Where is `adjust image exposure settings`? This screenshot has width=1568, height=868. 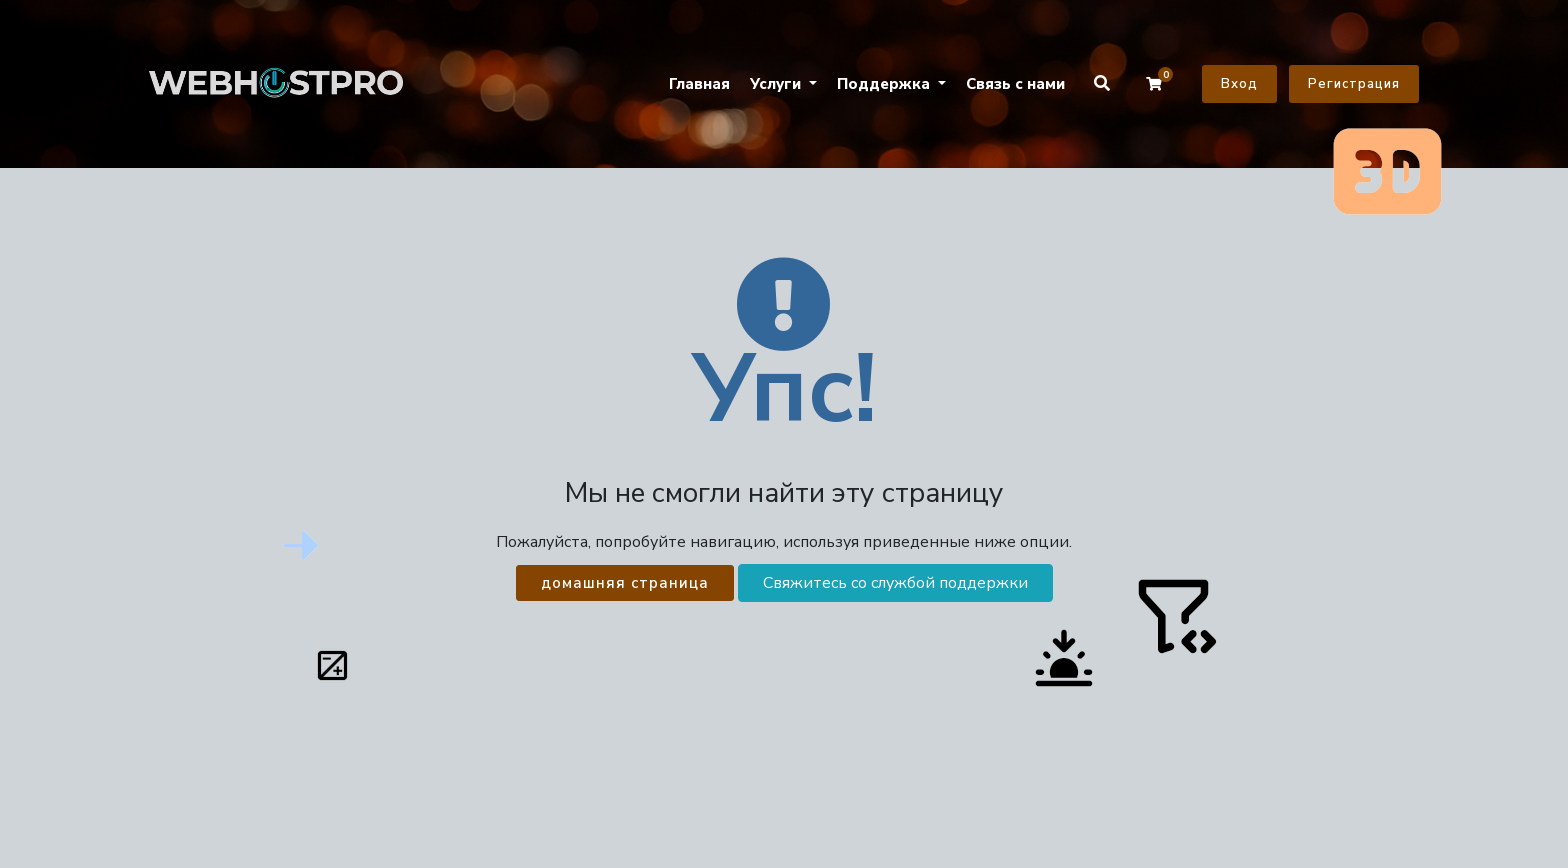
adjust image exposure settings is located at coordinates (332, 665).